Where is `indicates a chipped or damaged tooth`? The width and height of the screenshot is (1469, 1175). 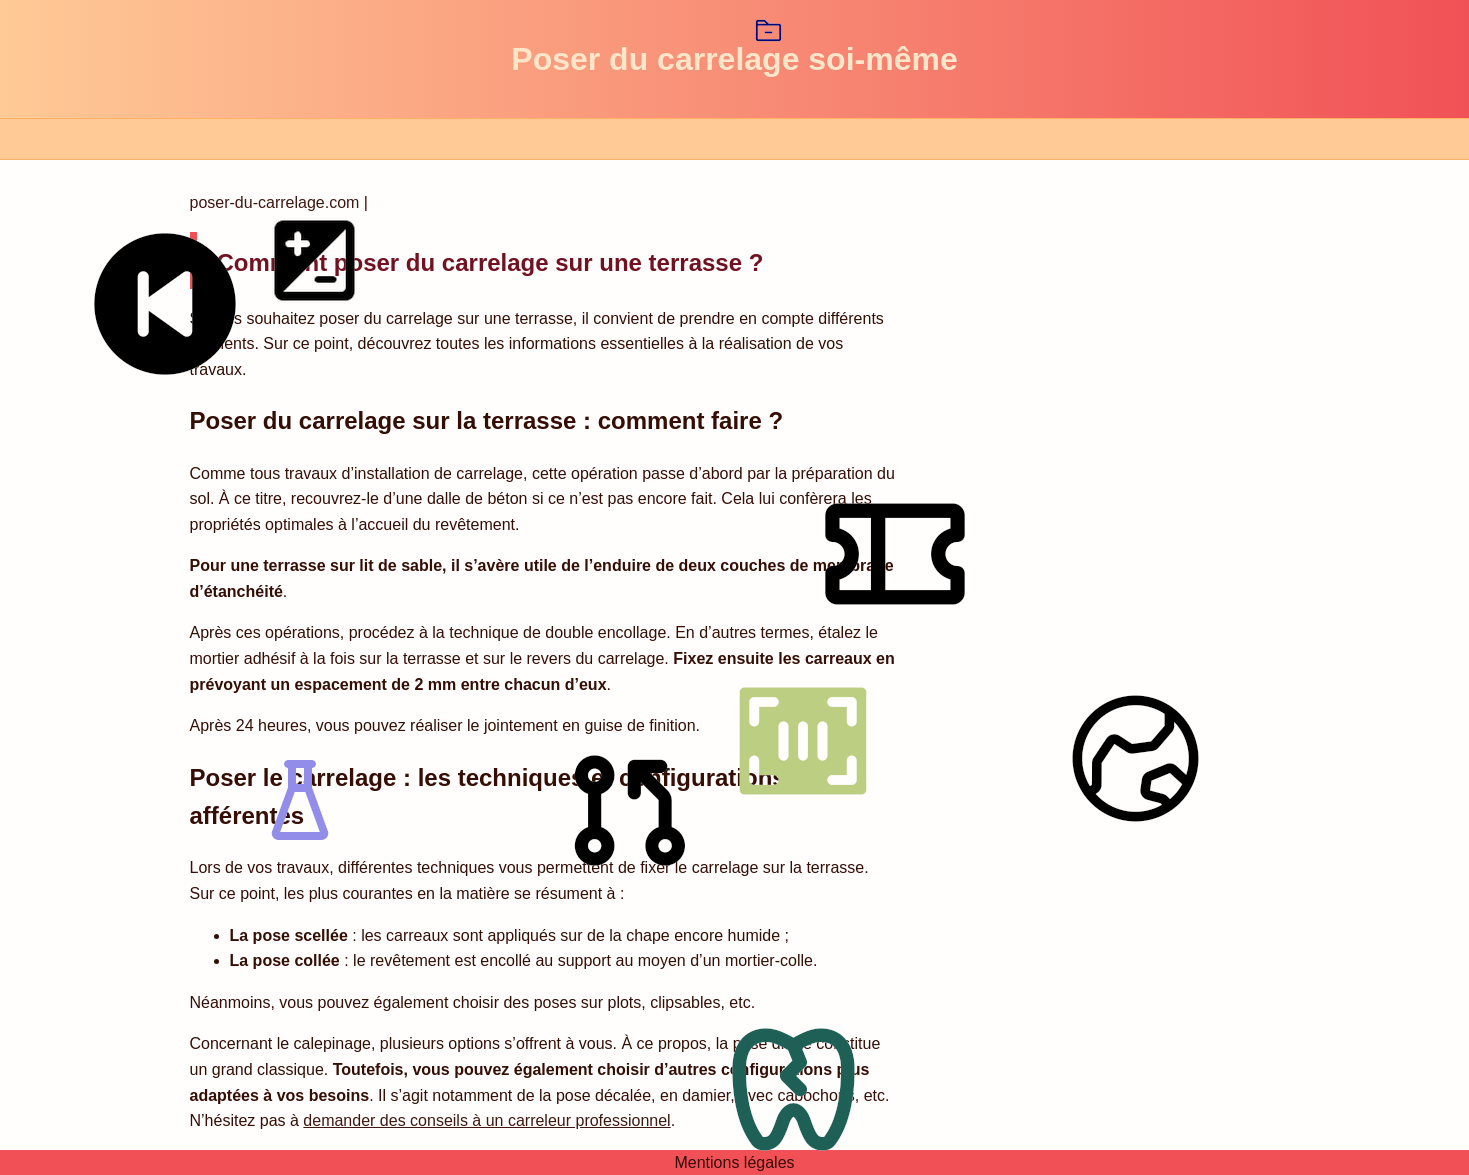 indicates a chipped or damaged tooth is located at coordinates (793, 1089).